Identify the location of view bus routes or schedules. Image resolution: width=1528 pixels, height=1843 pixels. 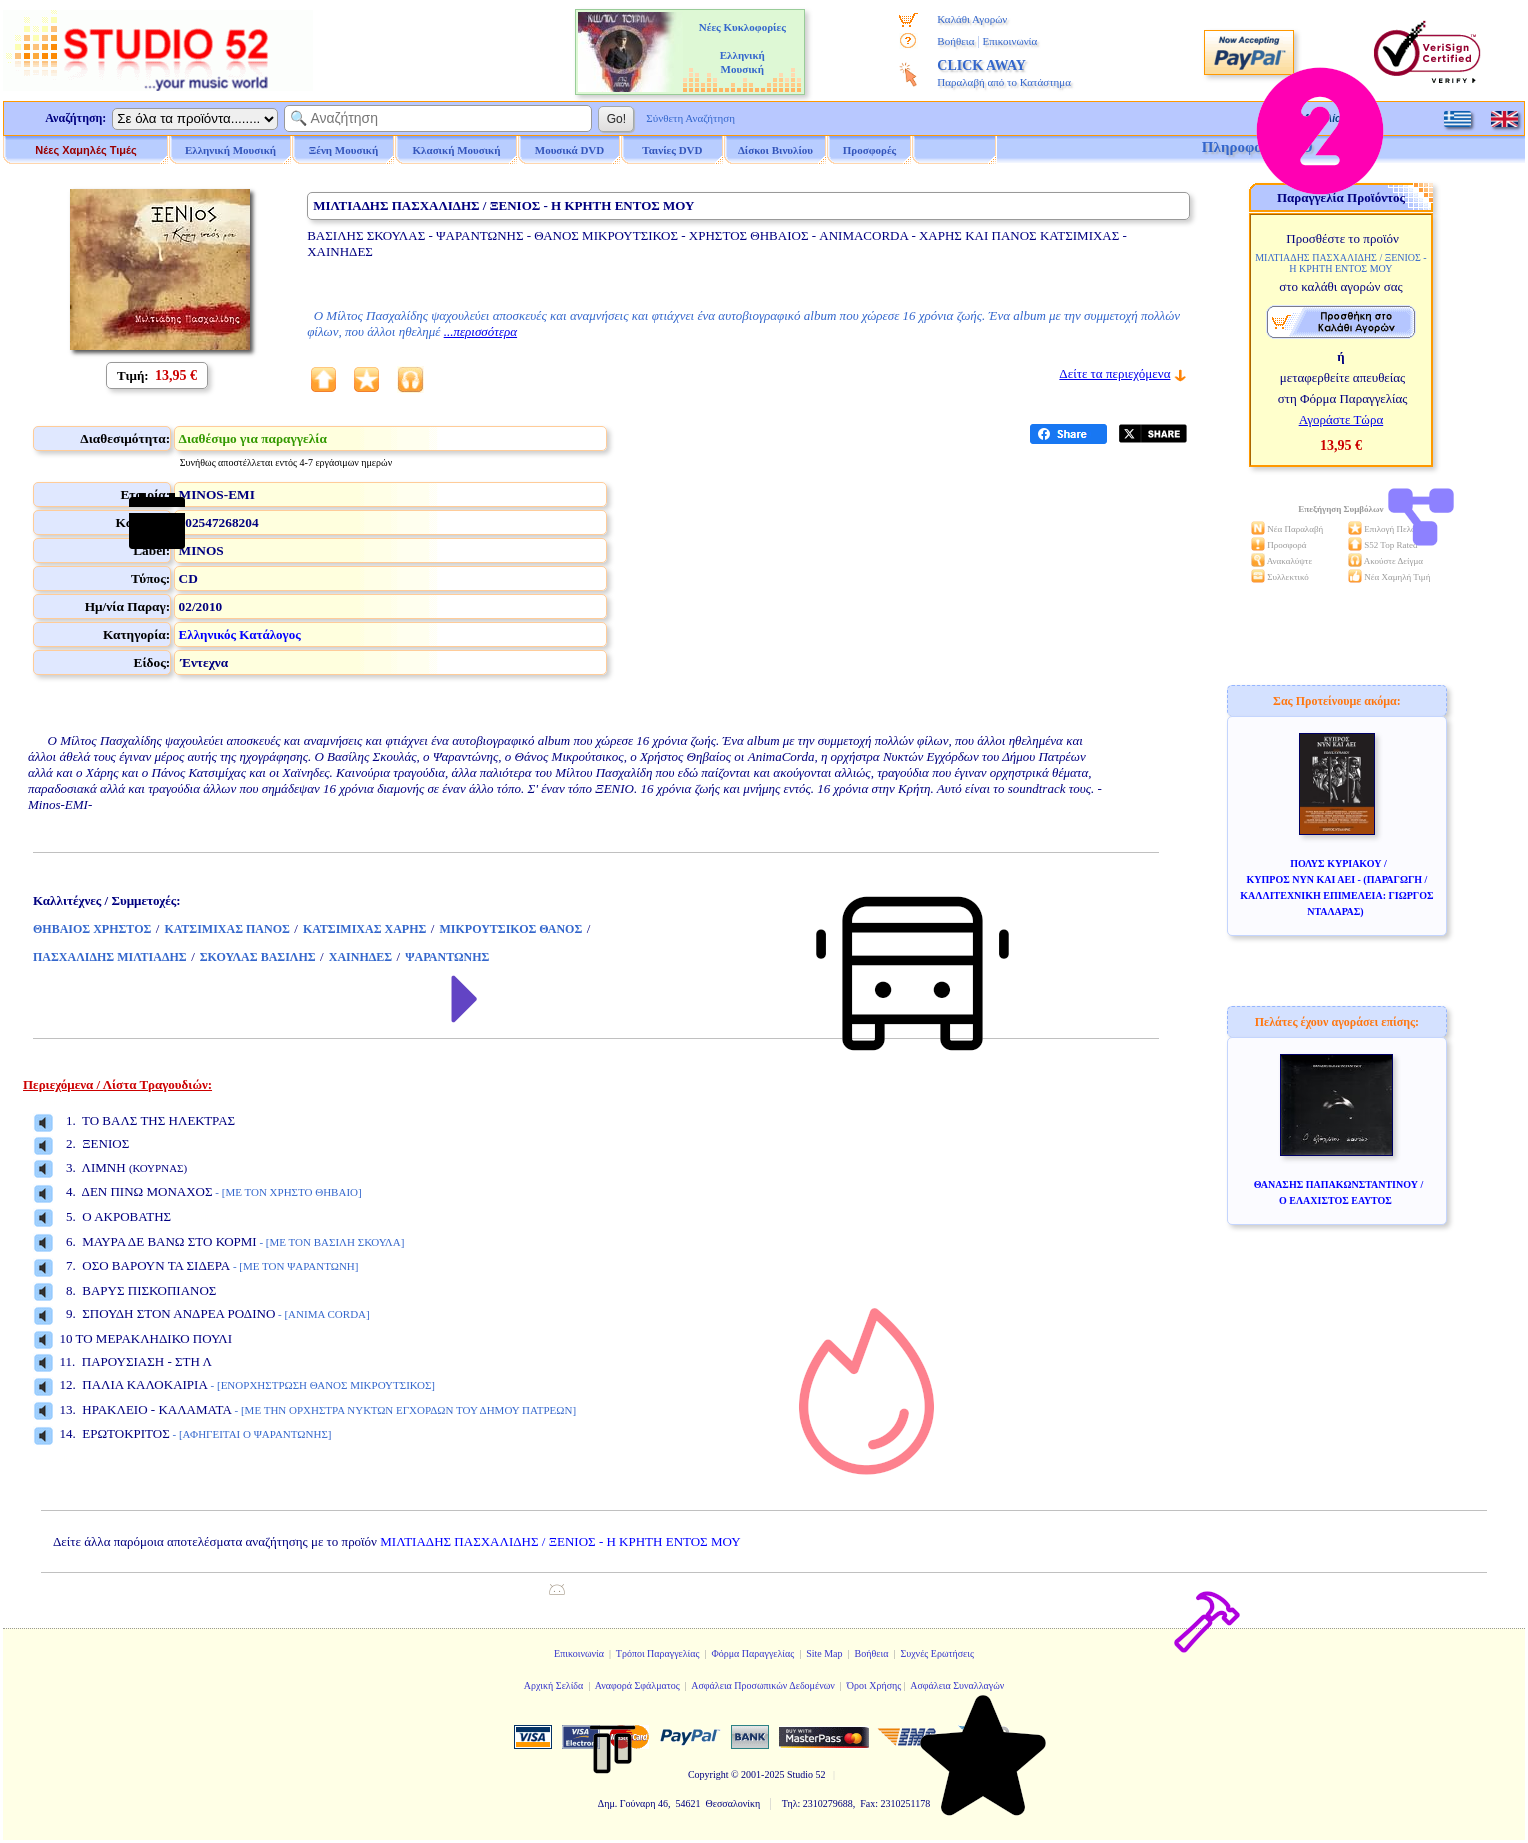
(912, 973).